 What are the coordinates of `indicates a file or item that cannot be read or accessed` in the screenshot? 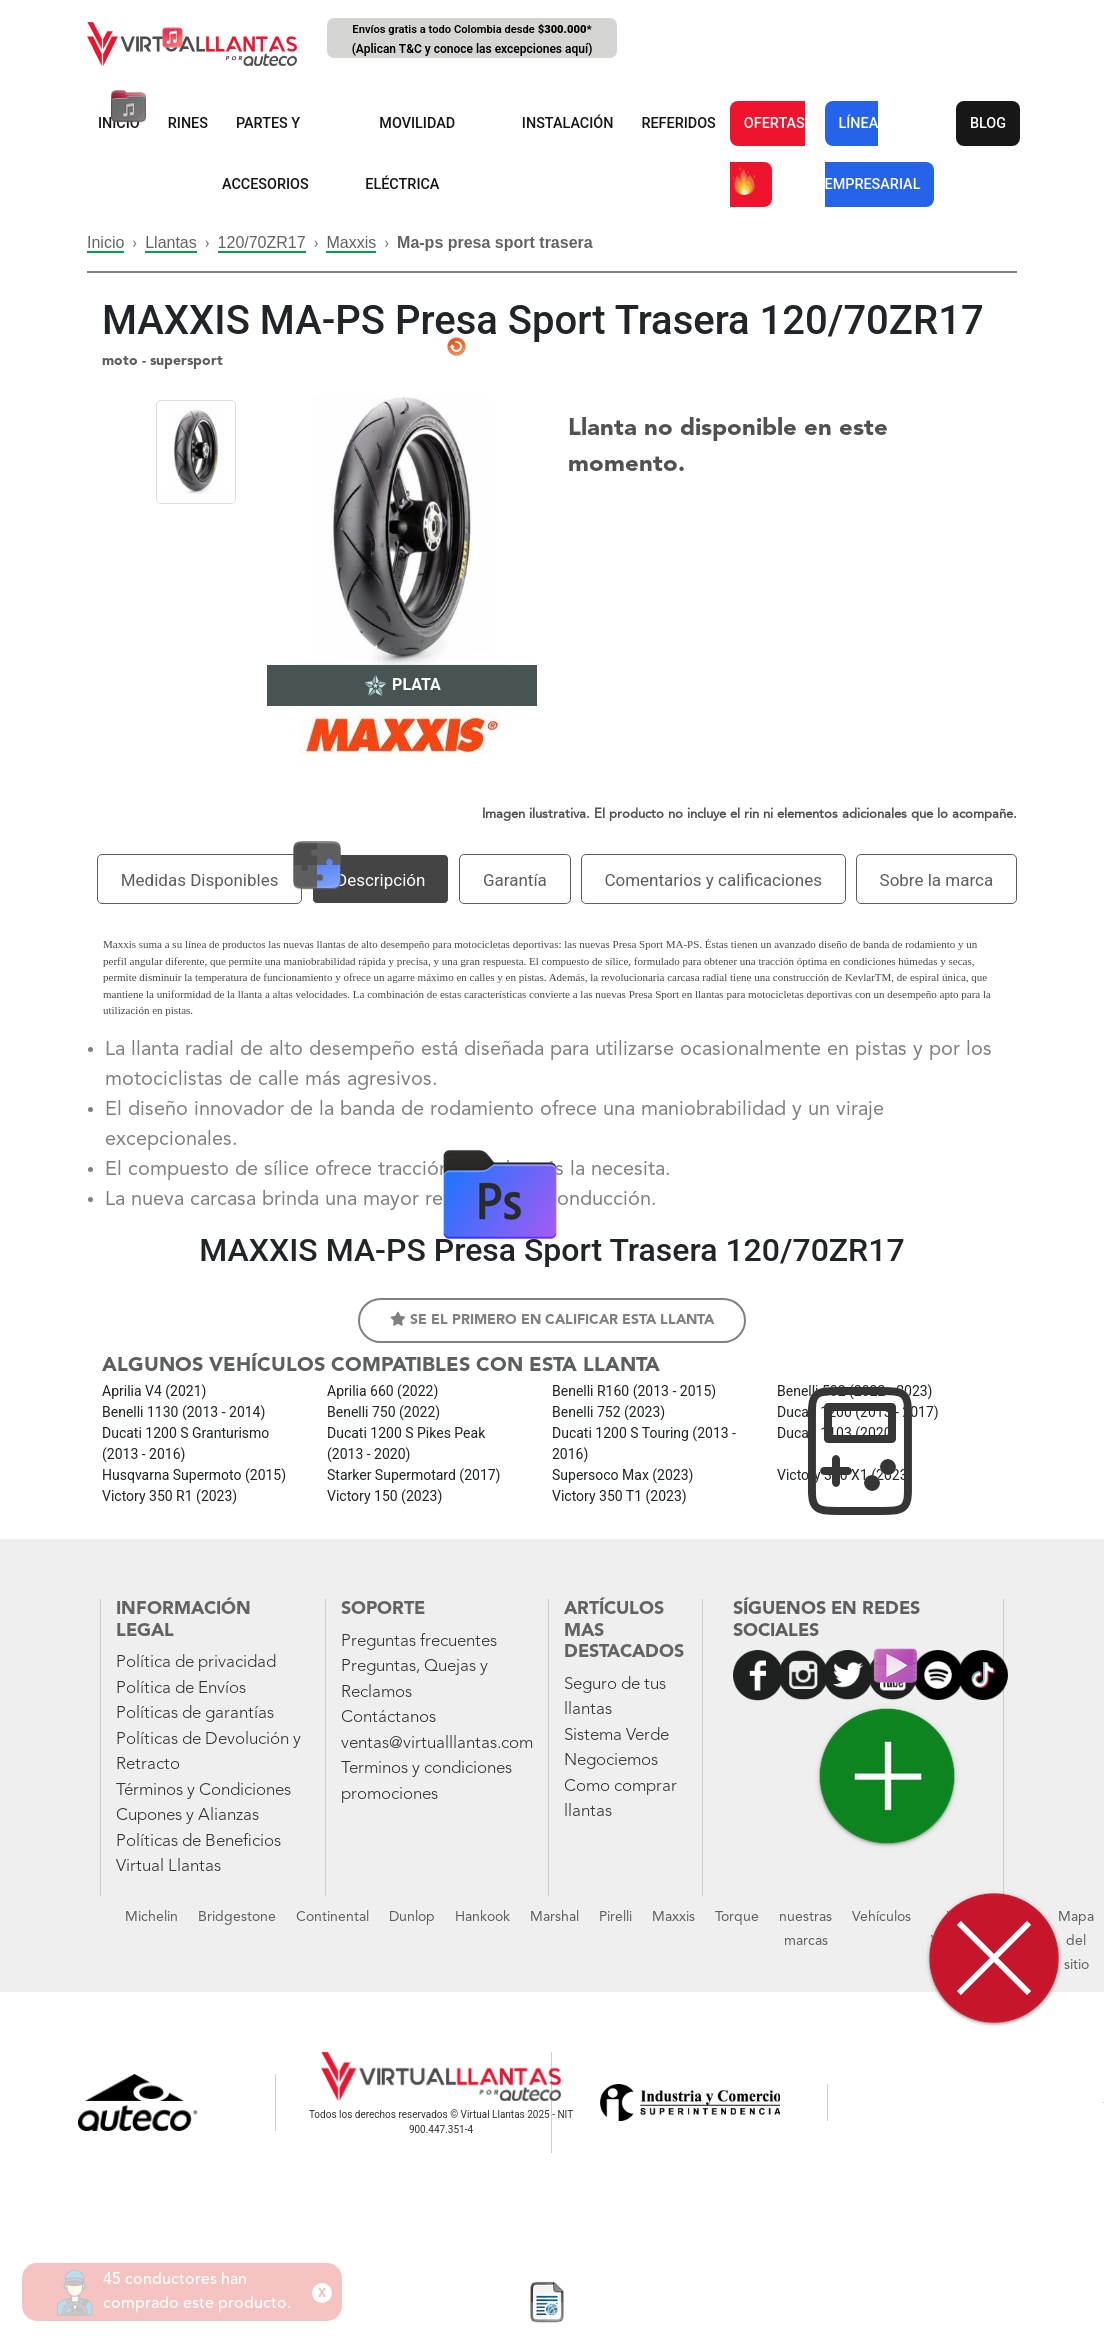 It's located at (994, 1958).